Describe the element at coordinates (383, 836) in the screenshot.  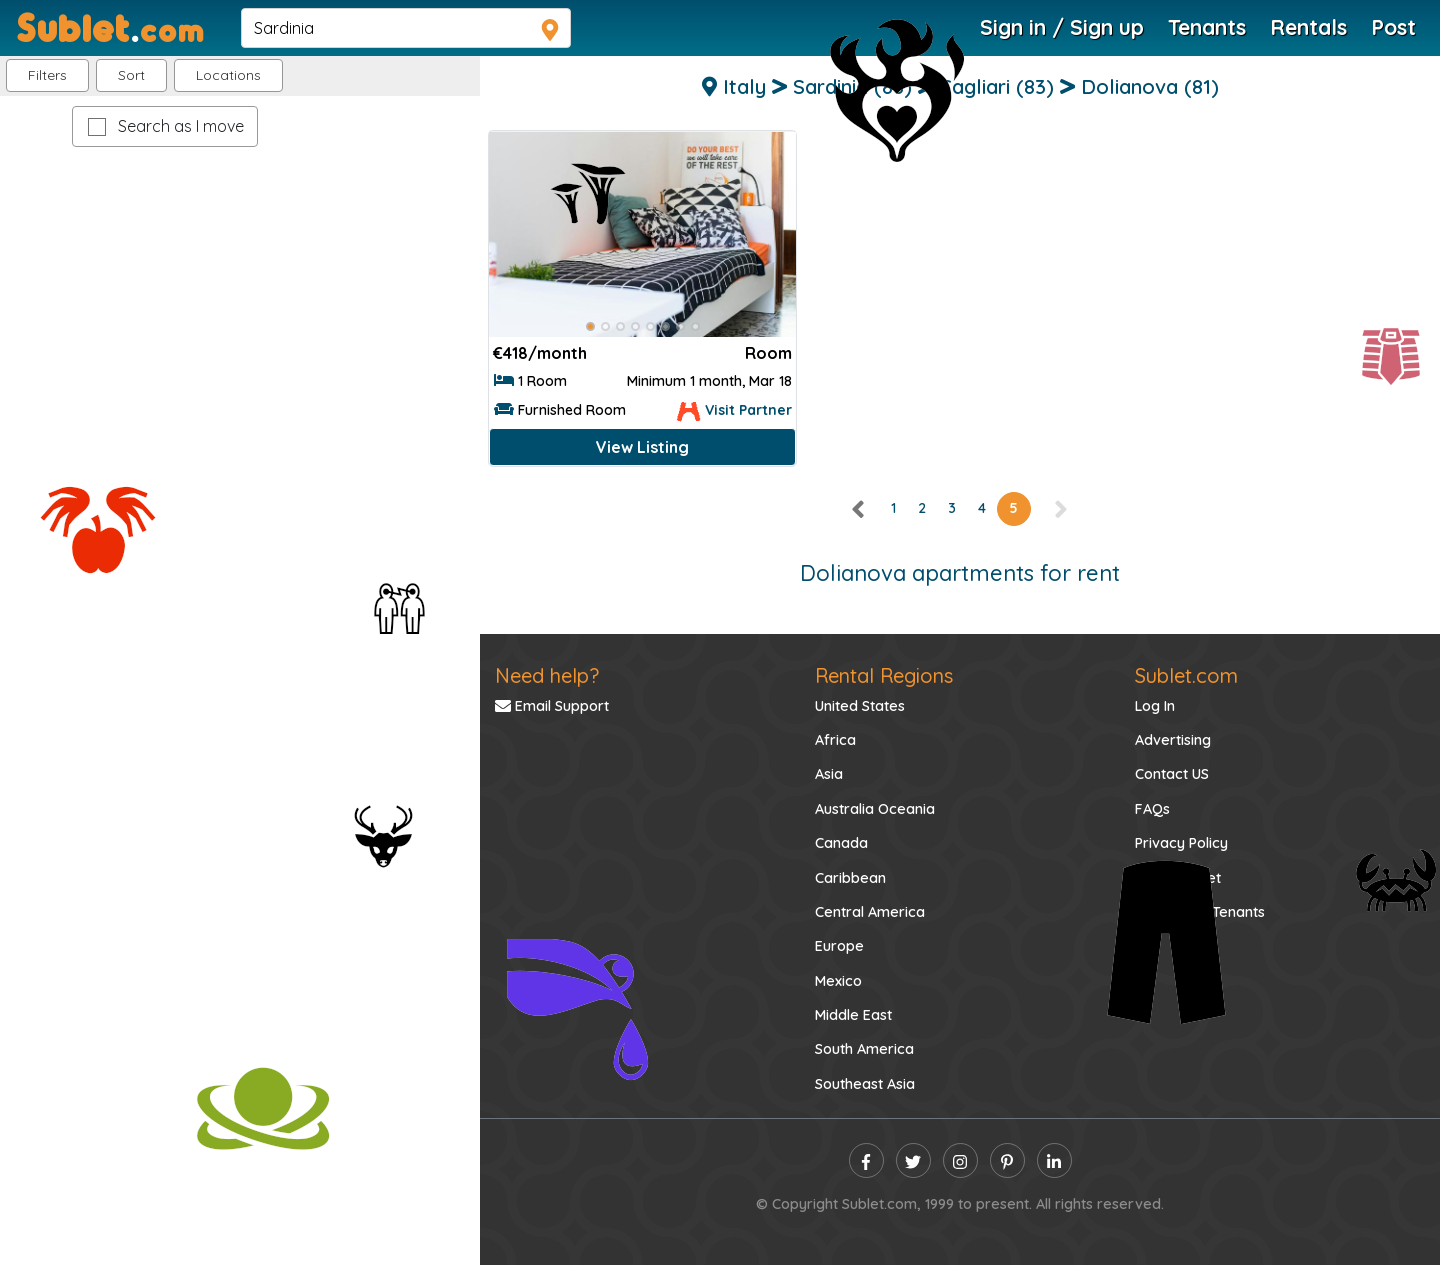
I see `wildlife or hunting game category` at that location.